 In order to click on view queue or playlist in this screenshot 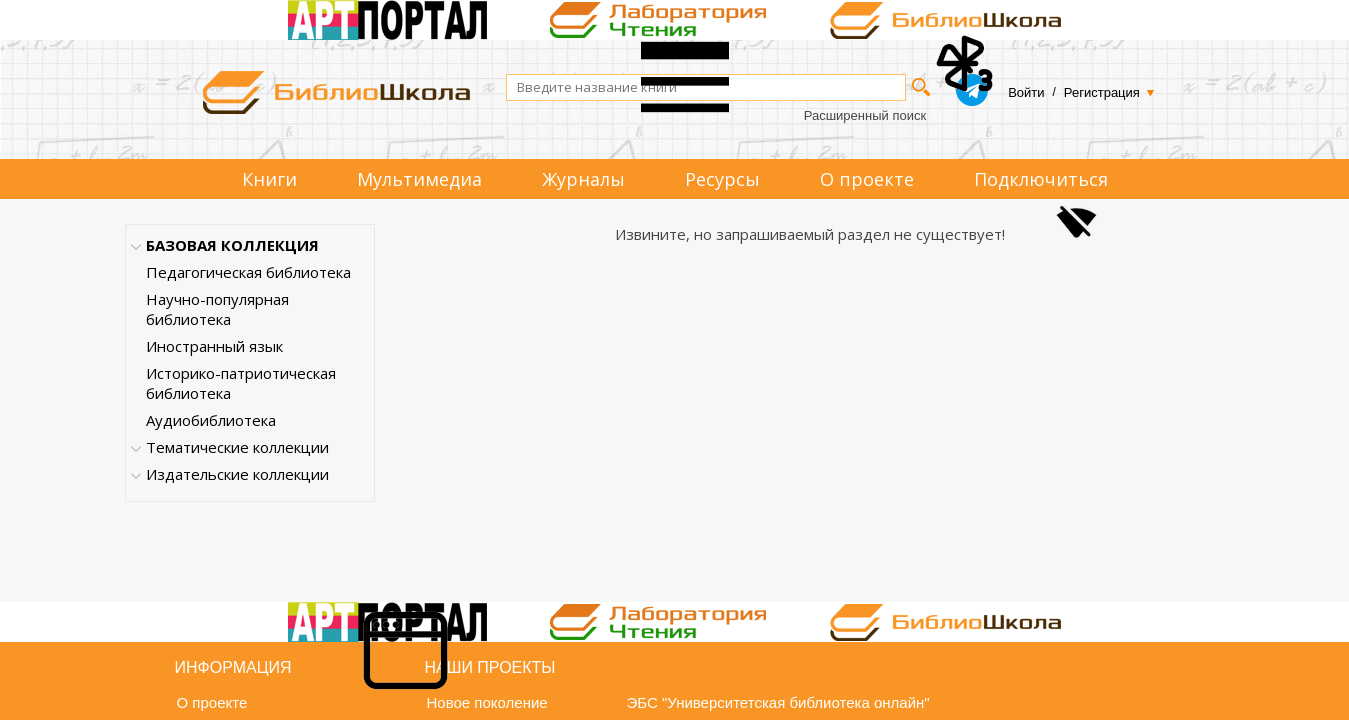, I will do `click(685, 77)`.